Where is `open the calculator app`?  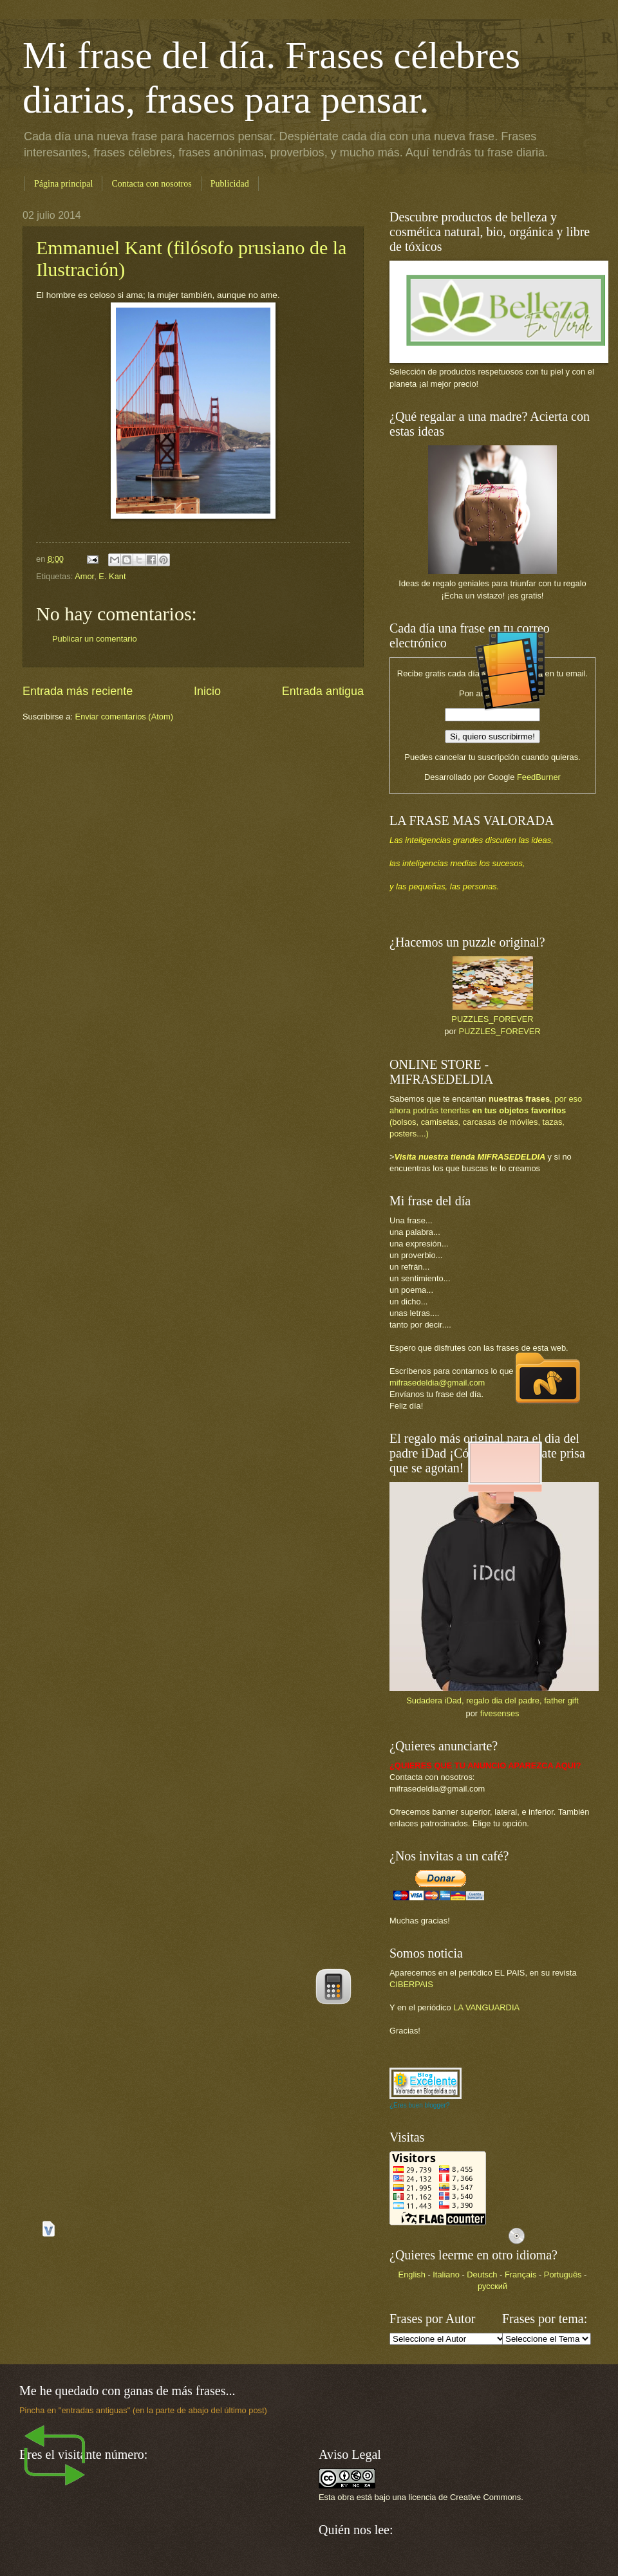
open the calculator app is located at coordinates (333, 1987).